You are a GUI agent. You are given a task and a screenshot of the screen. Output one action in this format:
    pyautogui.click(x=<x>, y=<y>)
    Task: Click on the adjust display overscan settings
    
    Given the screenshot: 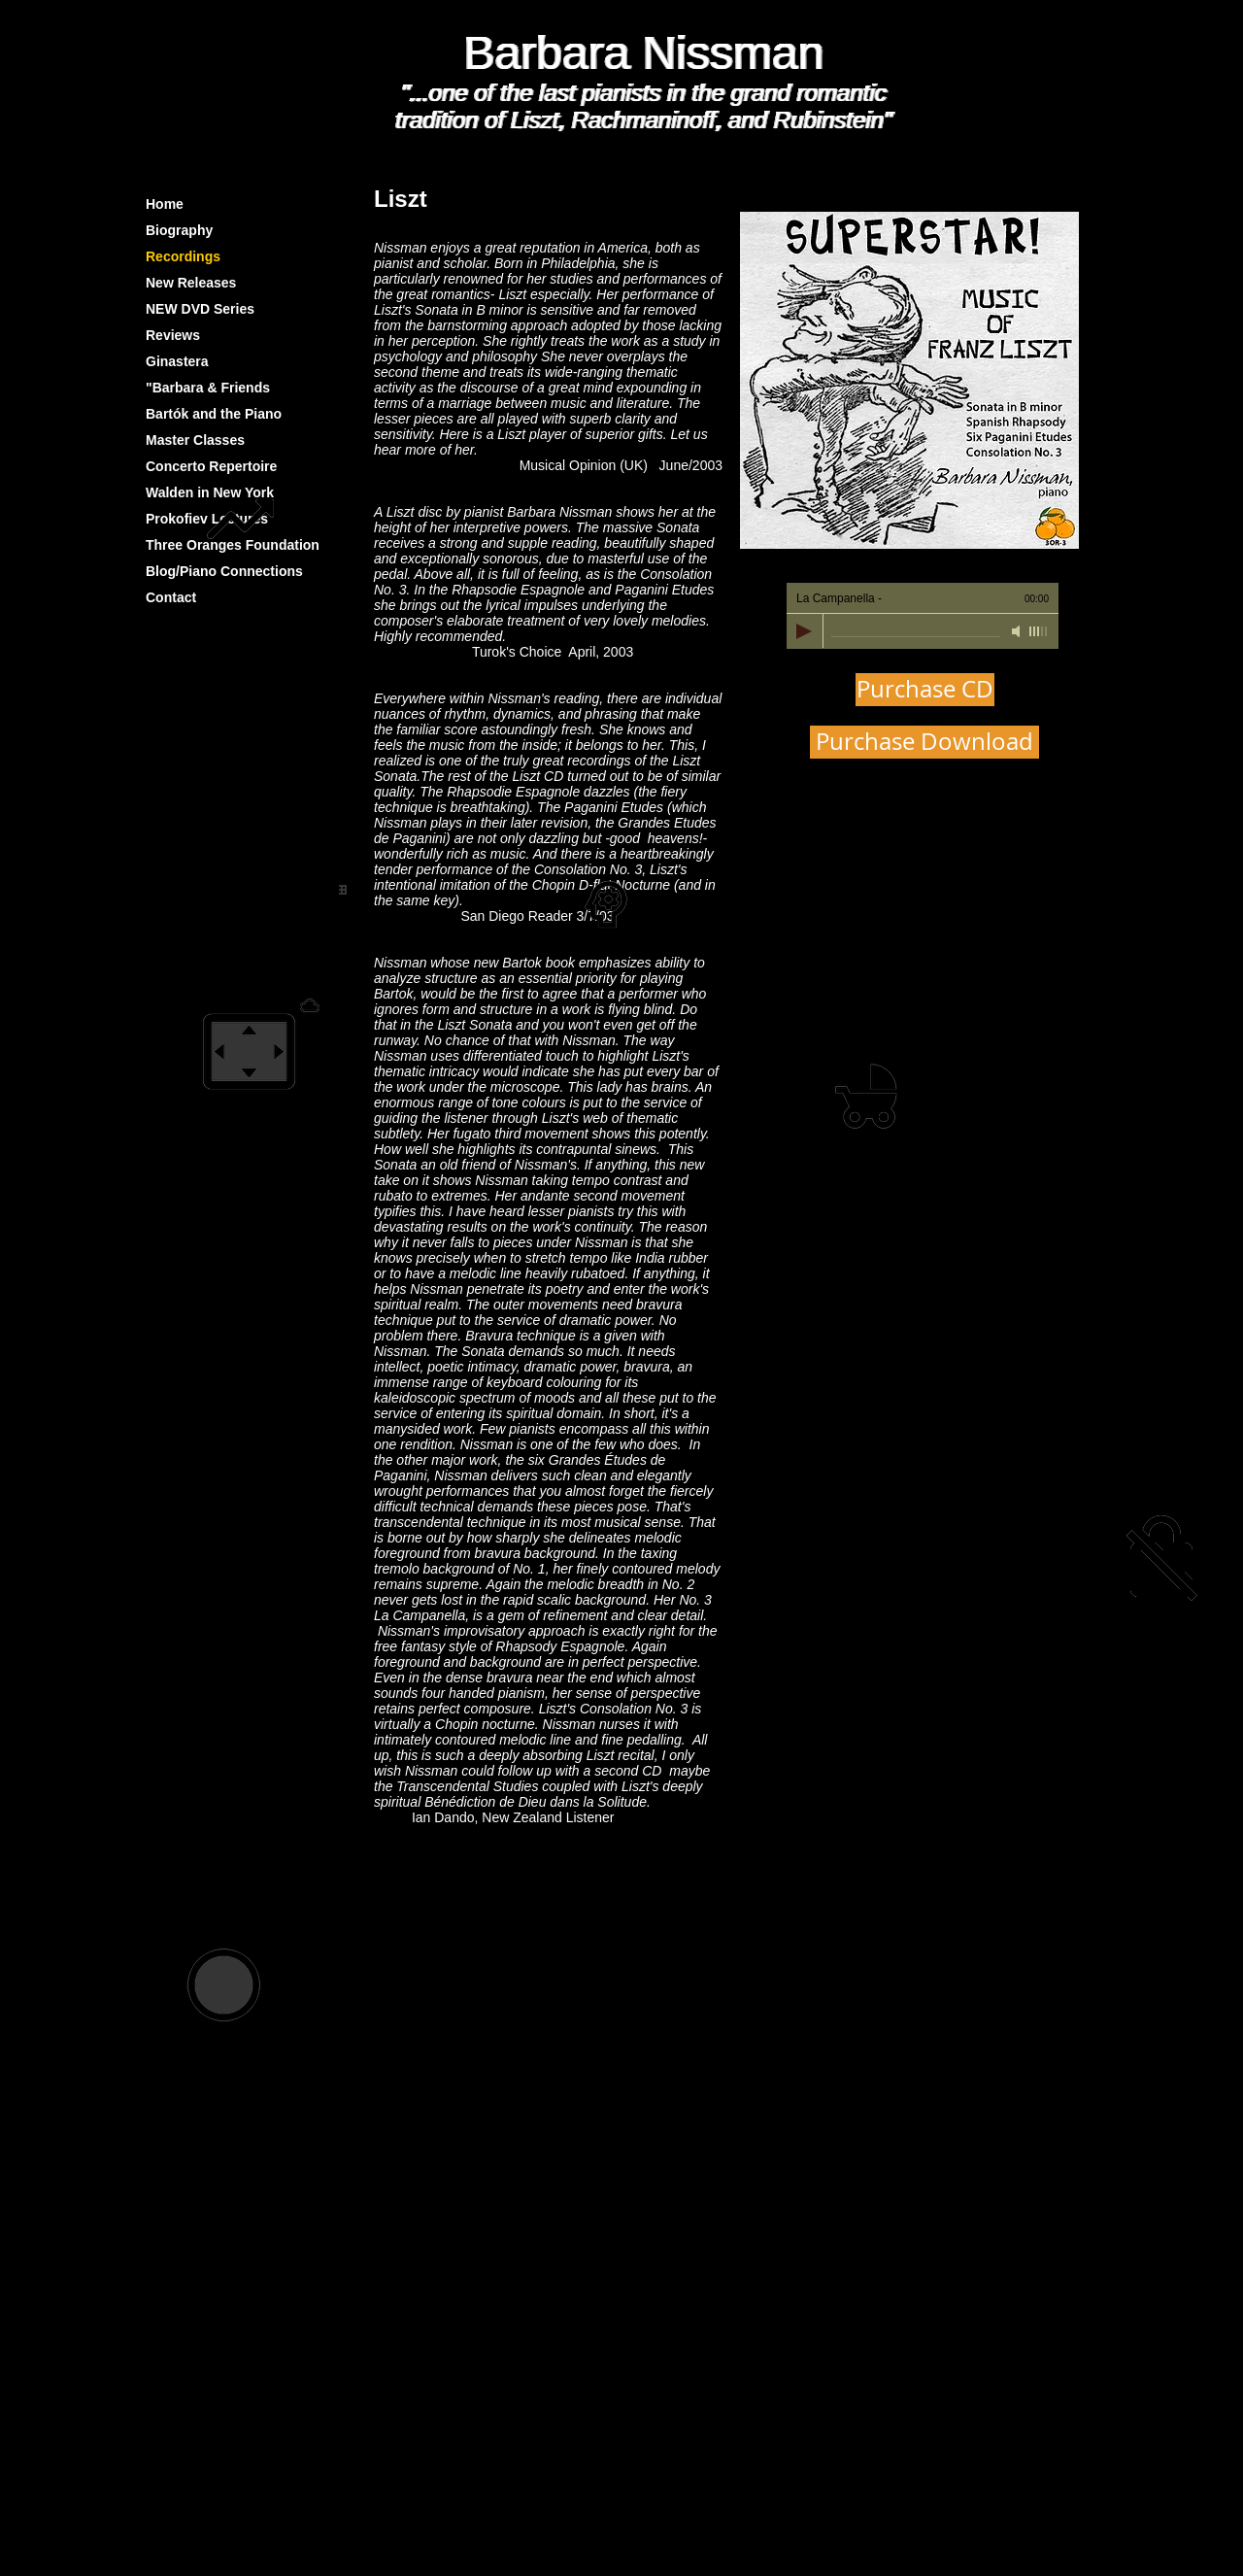 What is the action you would take?
    pyautogui.click(x=249, y=1051)
    